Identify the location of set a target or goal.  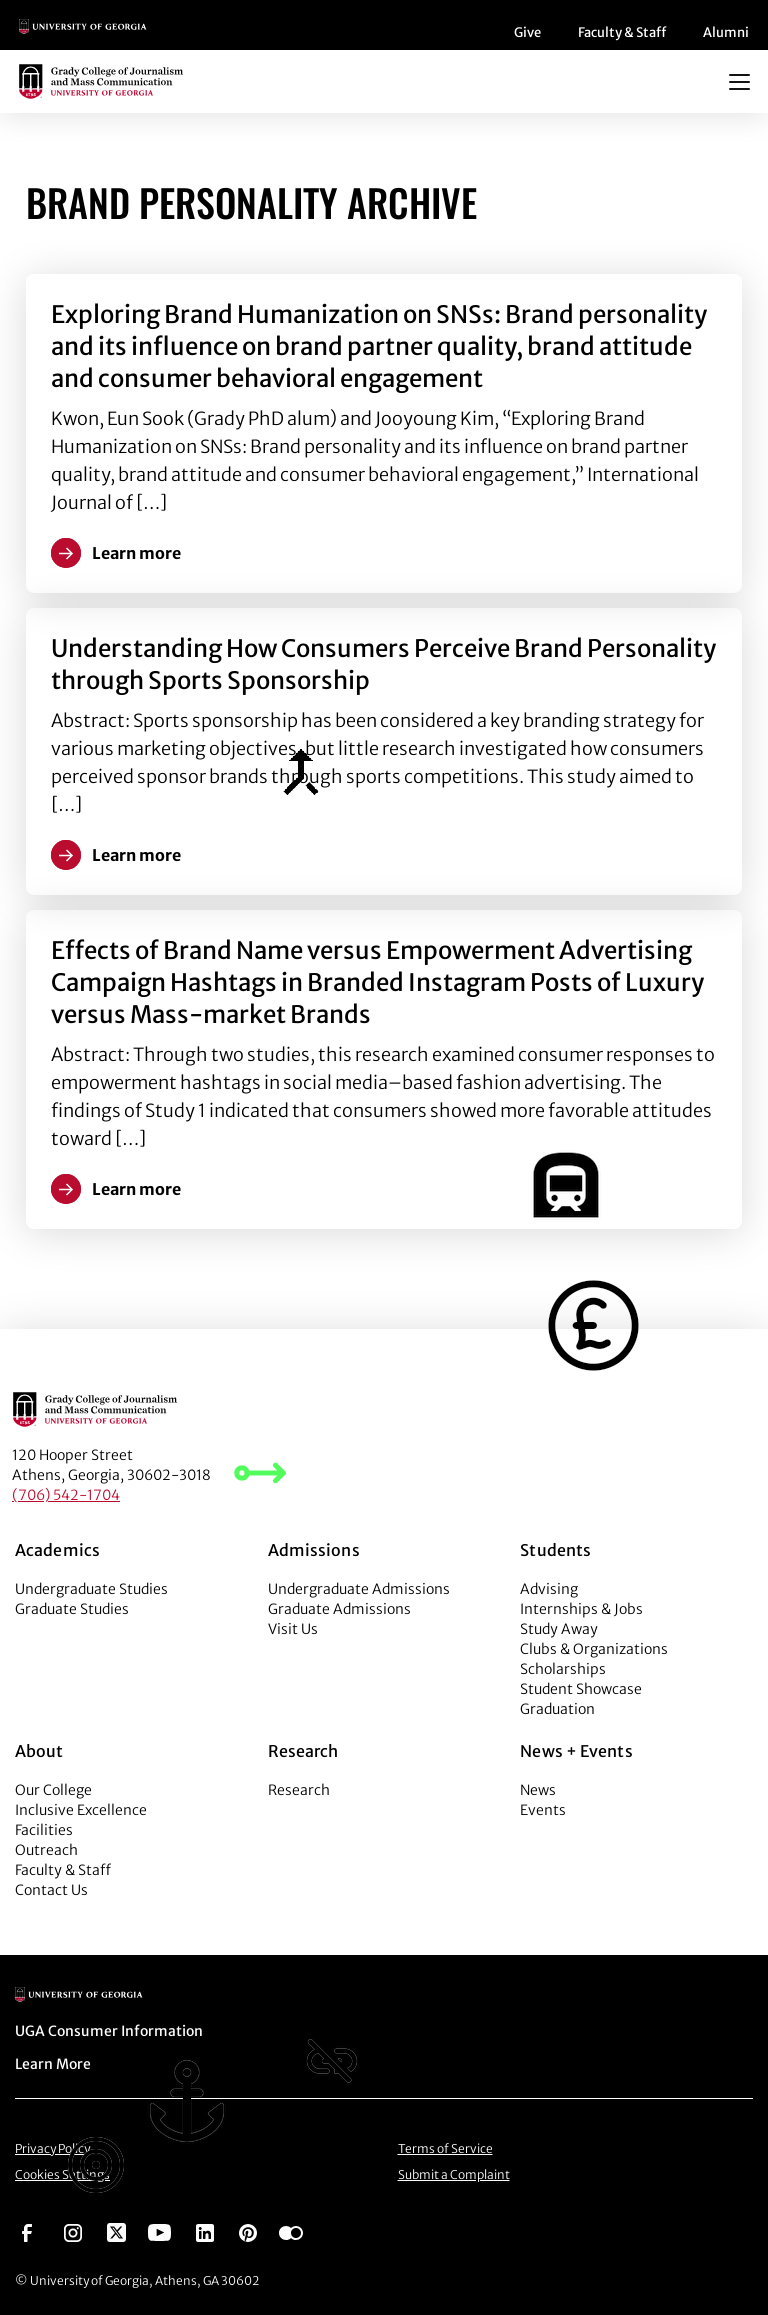
(96, 2165).